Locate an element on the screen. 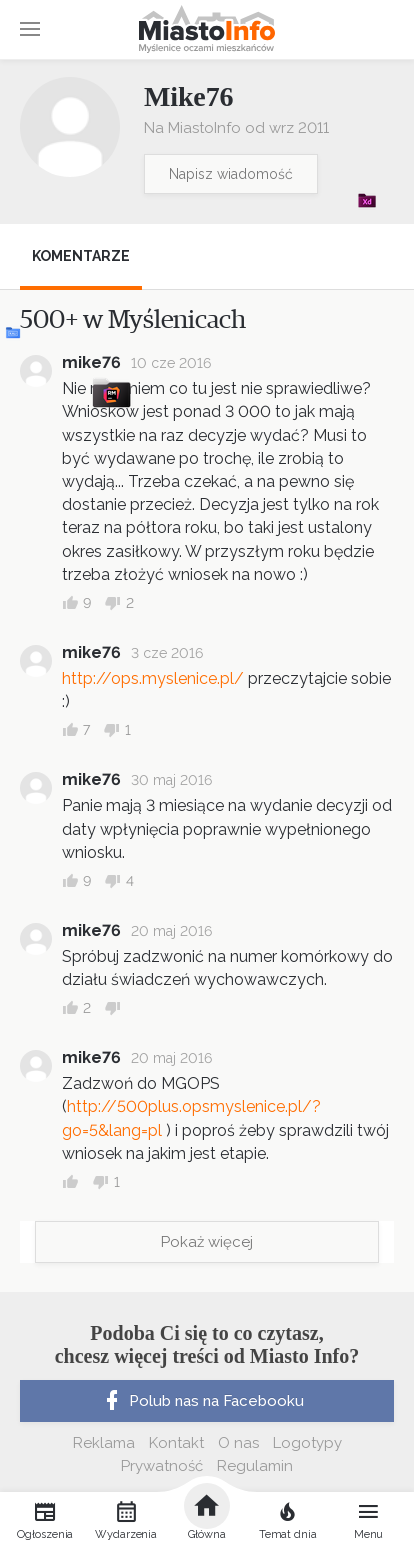 Image resolution: width=414 pixels, height=1548 pixels. open folder containing Adobe XD project files is located at coordinates (367, 201).